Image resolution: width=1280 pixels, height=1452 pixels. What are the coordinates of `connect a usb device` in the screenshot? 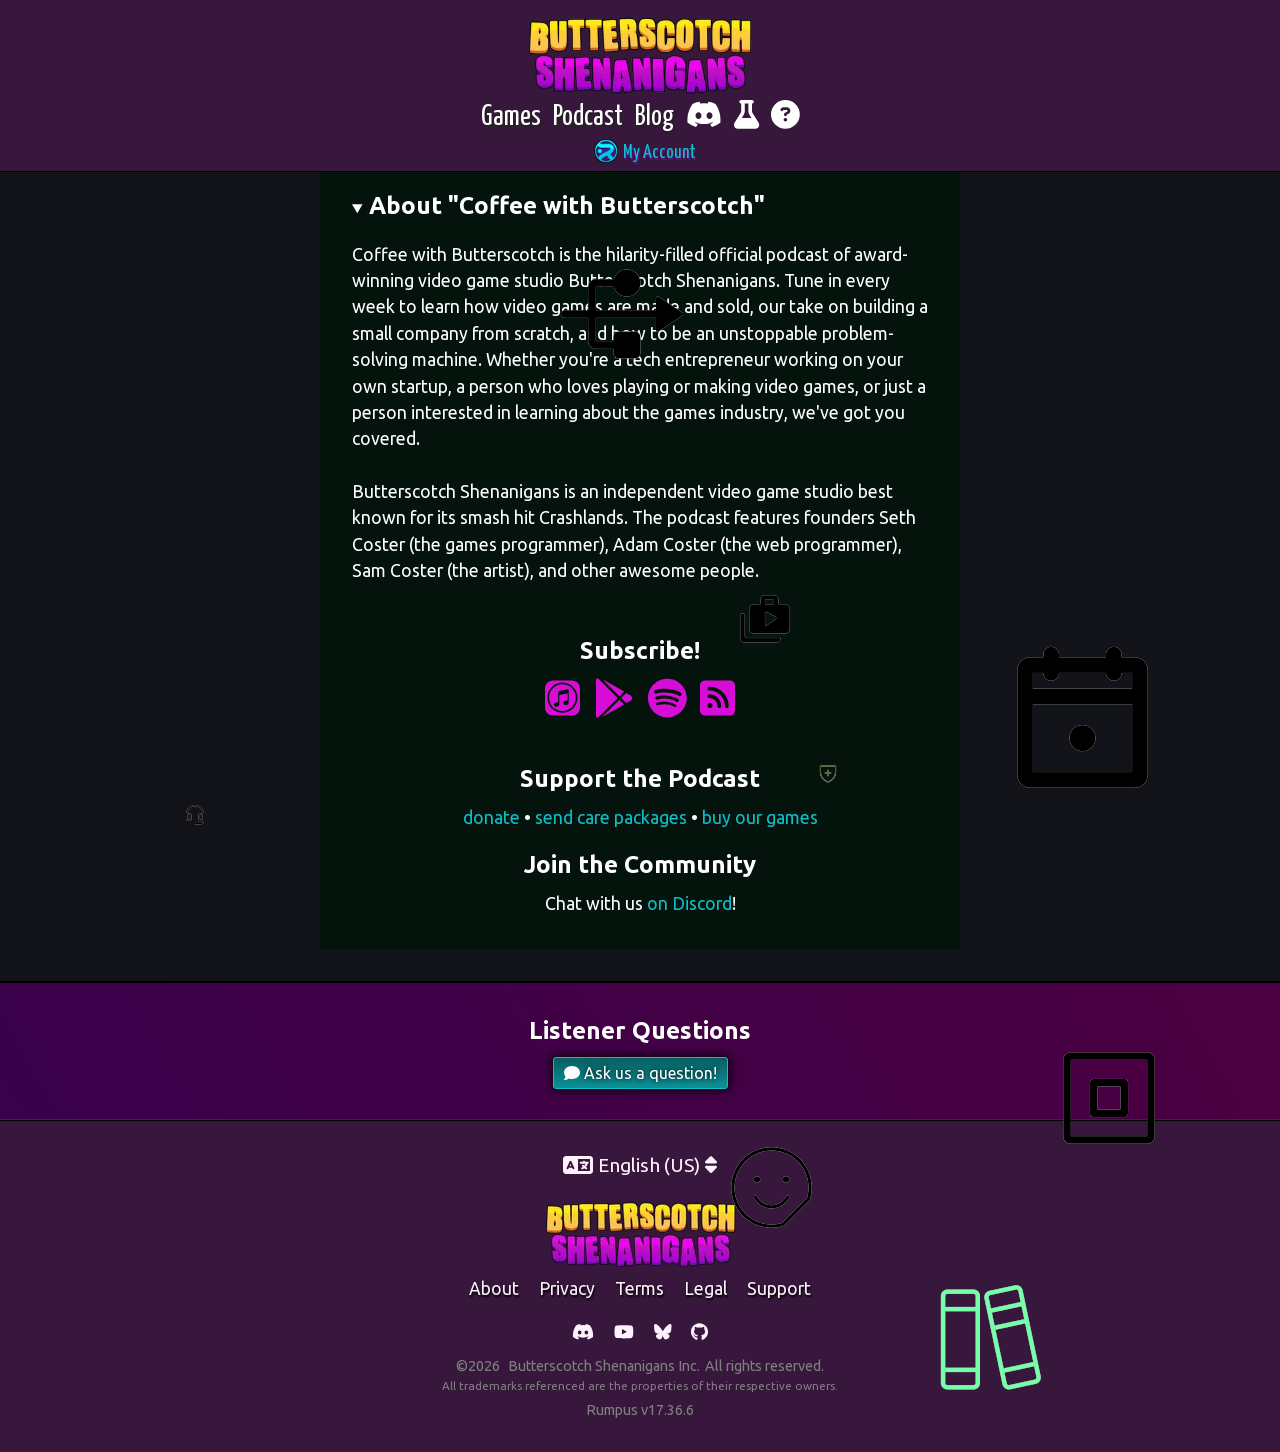 It's located at (623, 314).